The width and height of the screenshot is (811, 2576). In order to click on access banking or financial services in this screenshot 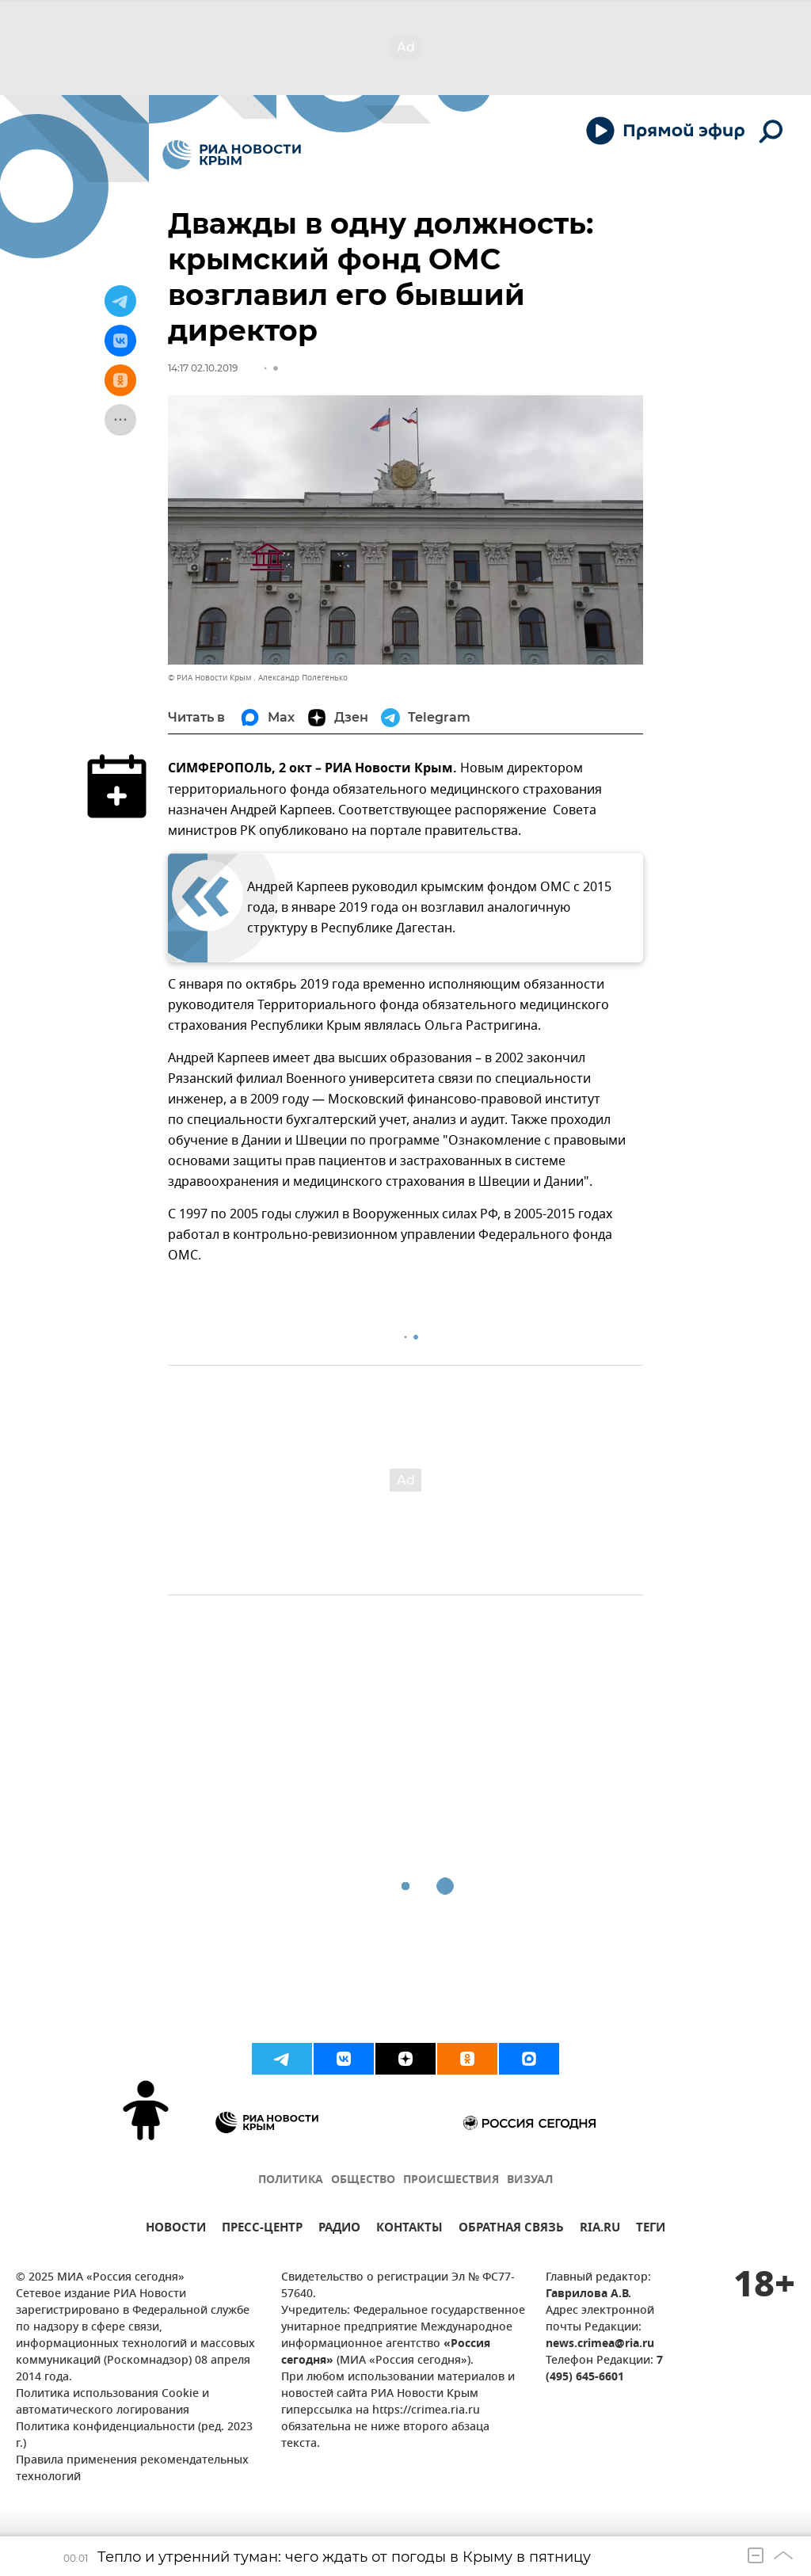, I will do `click(267, 558)`.